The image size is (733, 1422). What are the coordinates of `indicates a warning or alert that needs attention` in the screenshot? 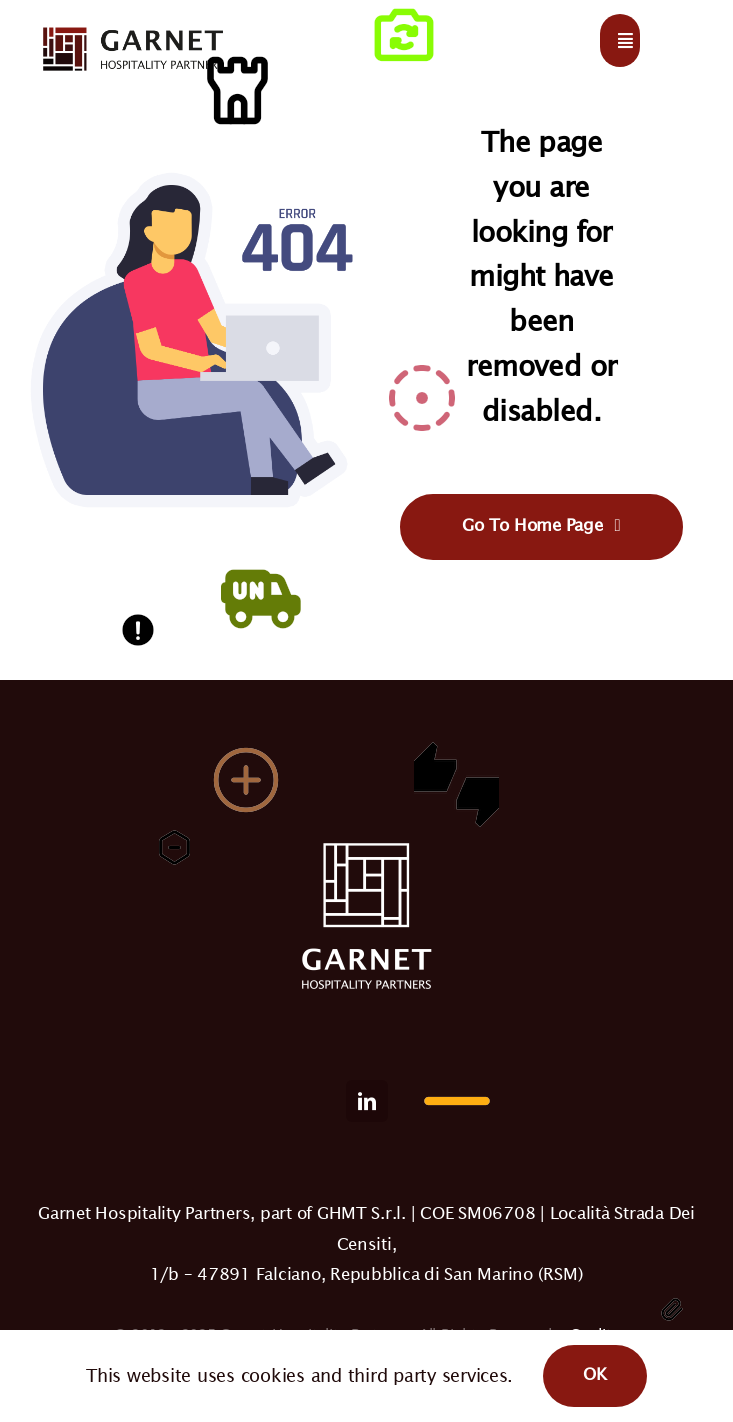 It's located at (138, 630).